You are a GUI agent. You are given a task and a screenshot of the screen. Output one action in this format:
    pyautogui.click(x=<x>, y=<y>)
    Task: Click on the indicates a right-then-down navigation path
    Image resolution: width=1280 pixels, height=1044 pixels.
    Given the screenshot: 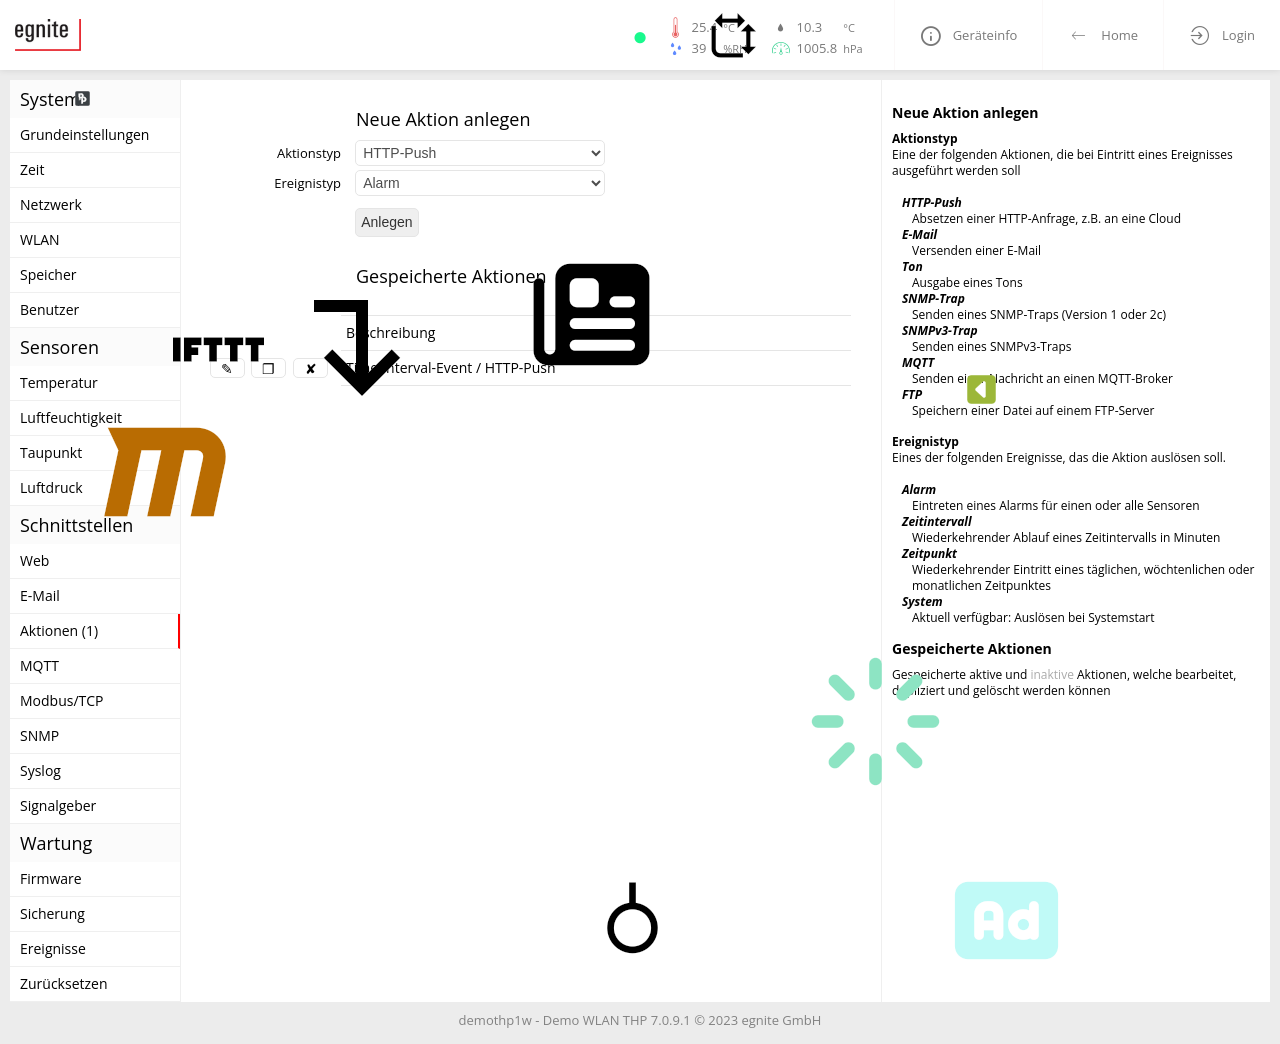 What is the action you would take?
    pyautogui.click(x=356, y=342)
    